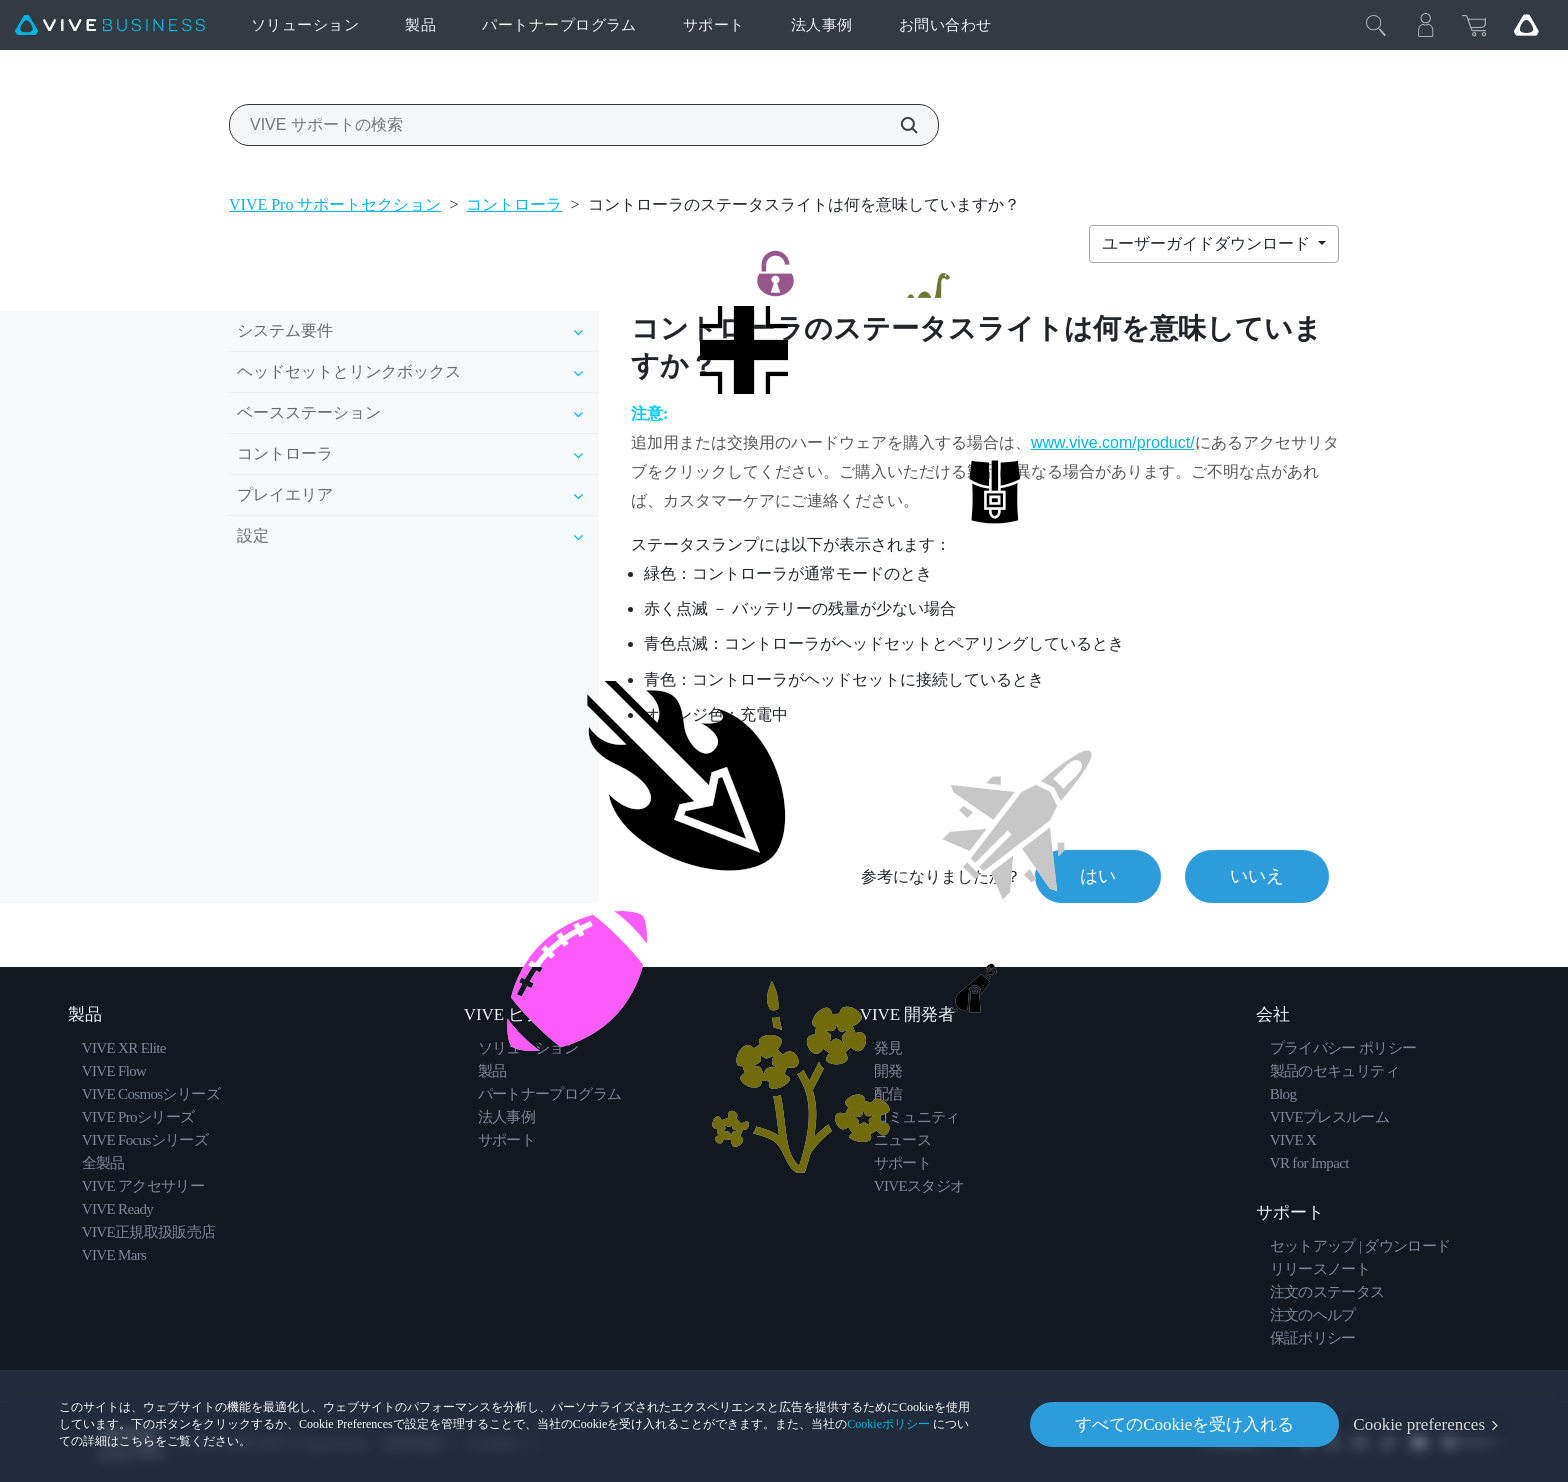  What do you see at coordinates (744, 350) in the screenshot?
I see `german military history faction or unit marker in a strategy game` at bounding box center [744, 350].